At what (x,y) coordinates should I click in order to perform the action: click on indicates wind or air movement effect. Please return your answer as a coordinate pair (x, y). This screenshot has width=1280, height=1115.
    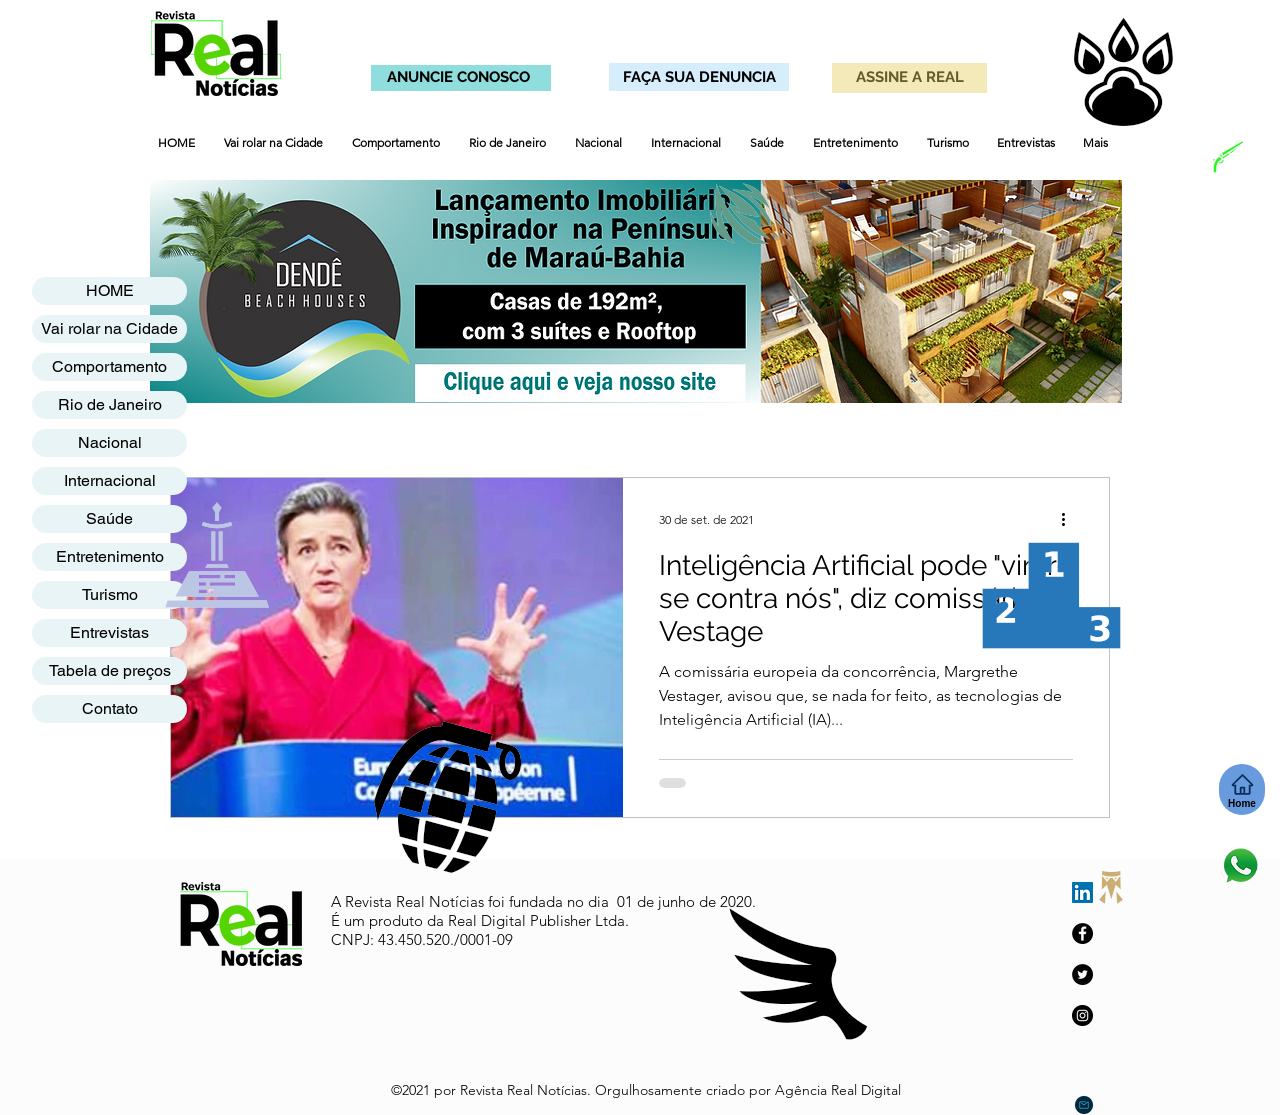
    Looking at the image, I should click on (740, 213).